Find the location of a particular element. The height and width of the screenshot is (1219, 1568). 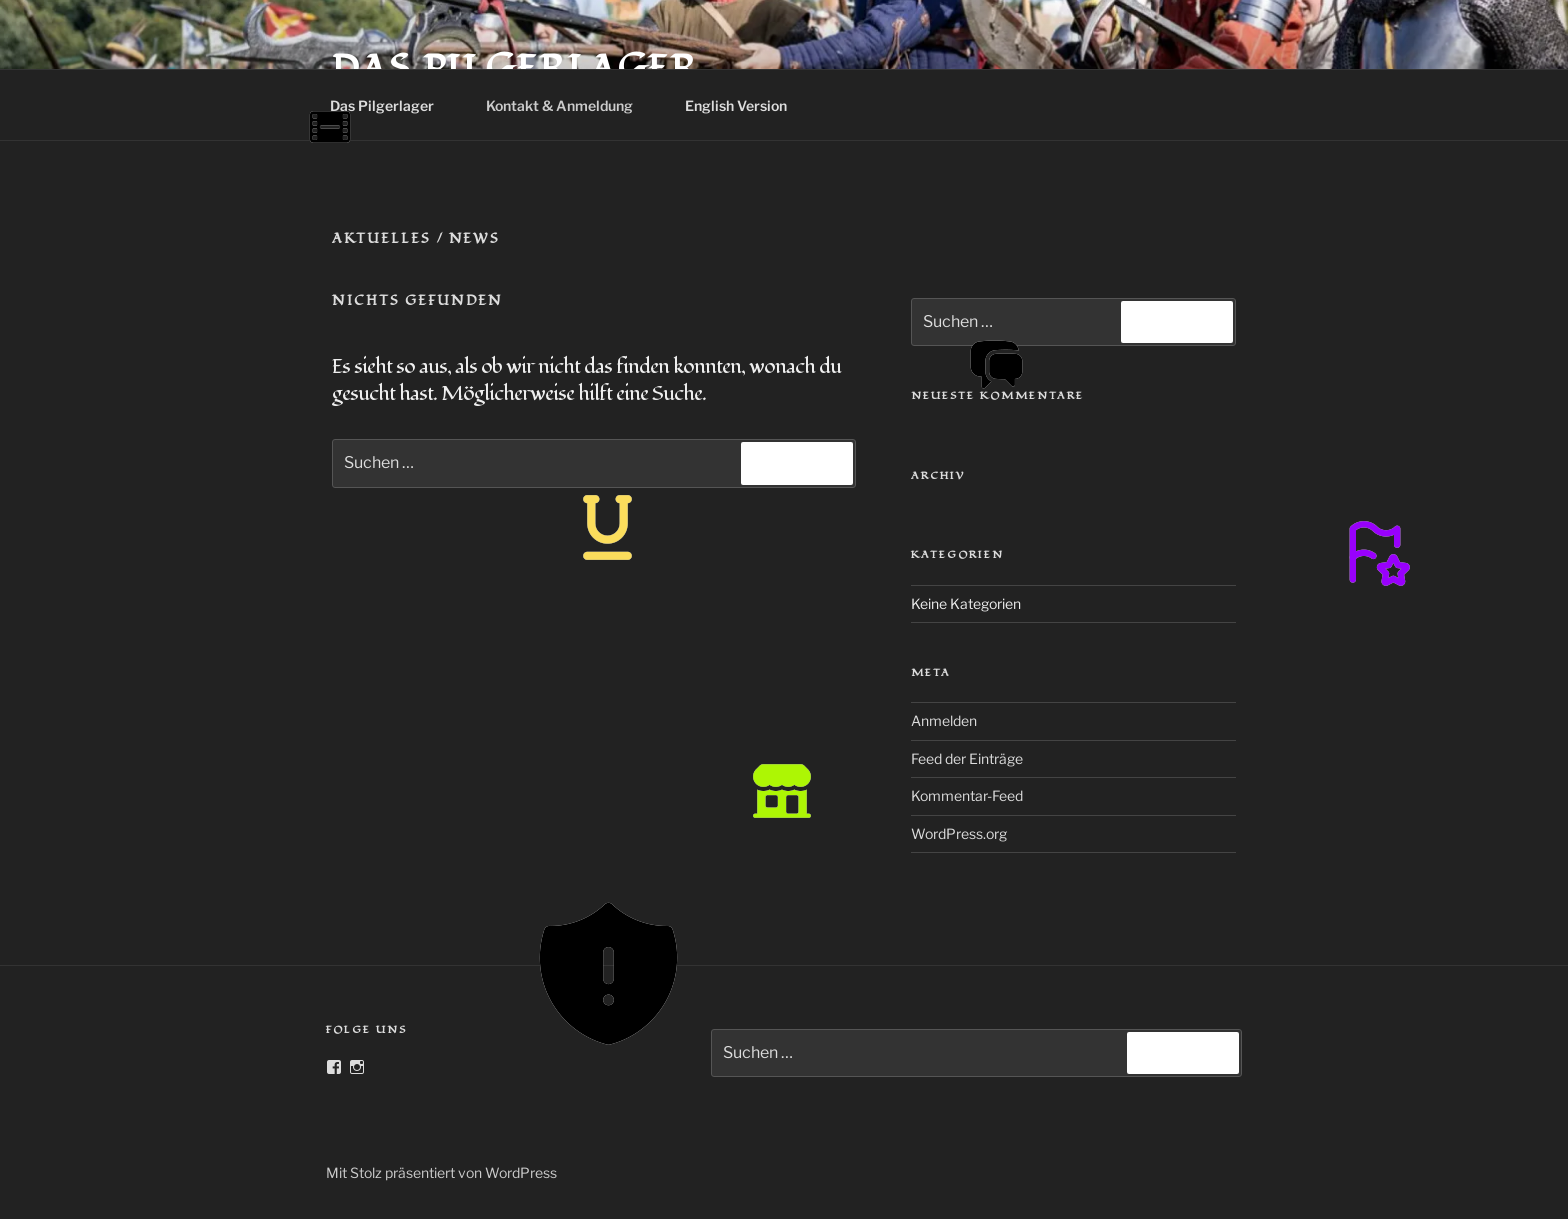

security warning or alert detected is located at coordinates (608, 973).